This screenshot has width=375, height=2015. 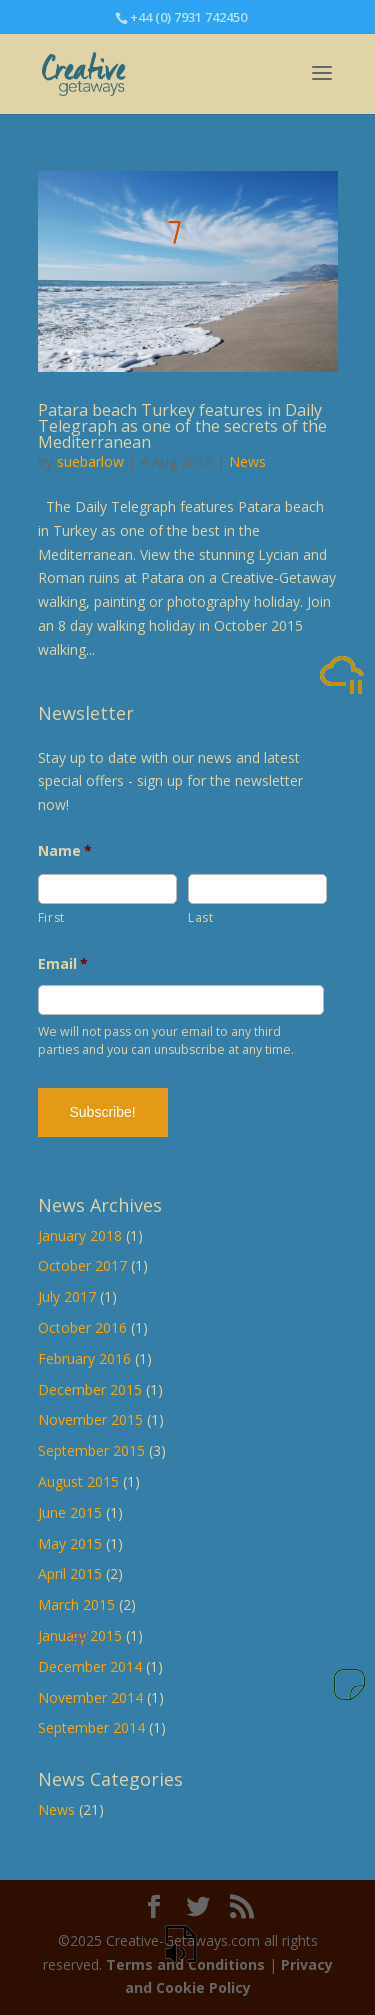 I want to click on indicates item number 7 in a list or sequence, so click(x=174, y=232).